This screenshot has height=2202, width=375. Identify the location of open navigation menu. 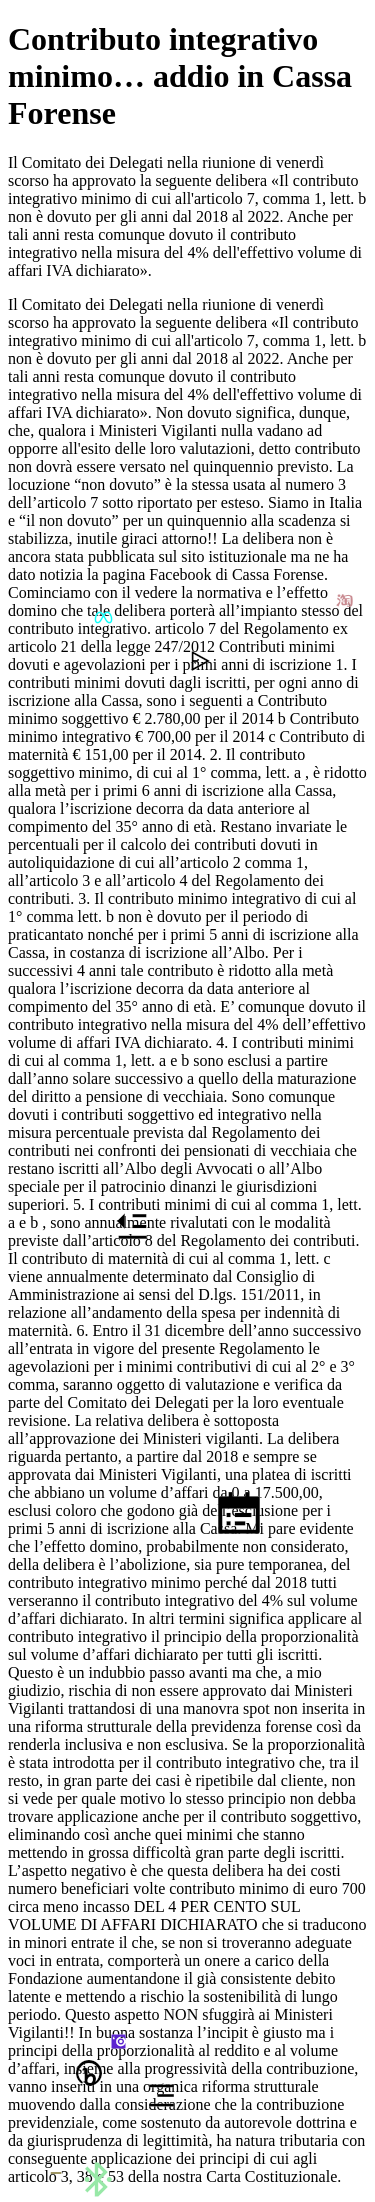
(161, 2095).